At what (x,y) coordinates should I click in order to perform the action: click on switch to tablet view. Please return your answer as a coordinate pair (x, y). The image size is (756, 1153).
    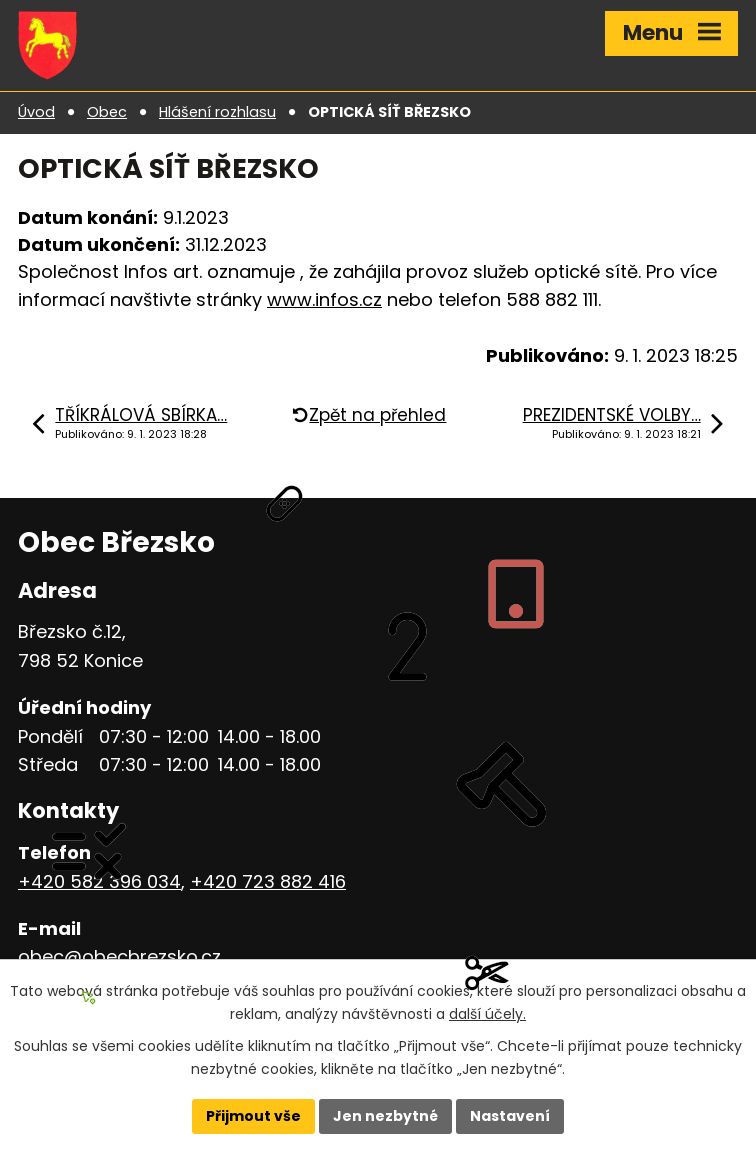
    Looking at the image, I should click on (516, 594).